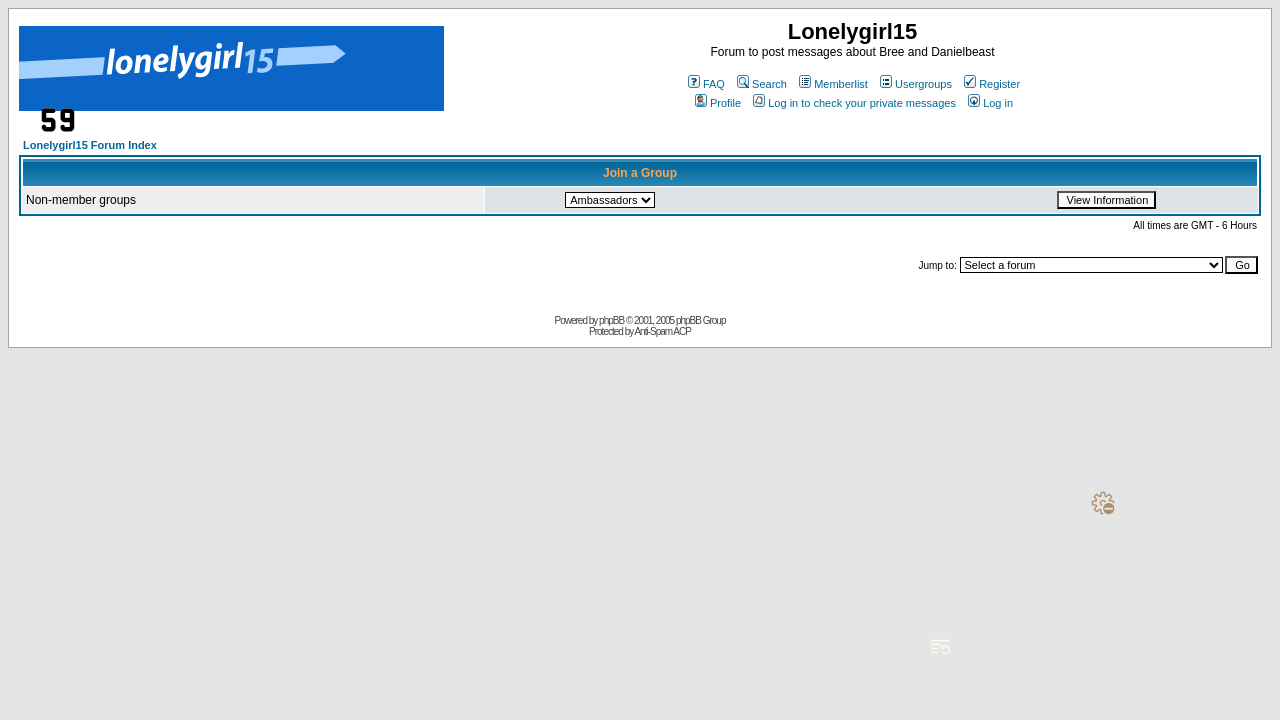 The height and width of the screenshot is (720, 1280). What do you see at coordinates (940, 646) in the screenshot?
I see `restart the current debug frame` at bounding box center [940, 646].